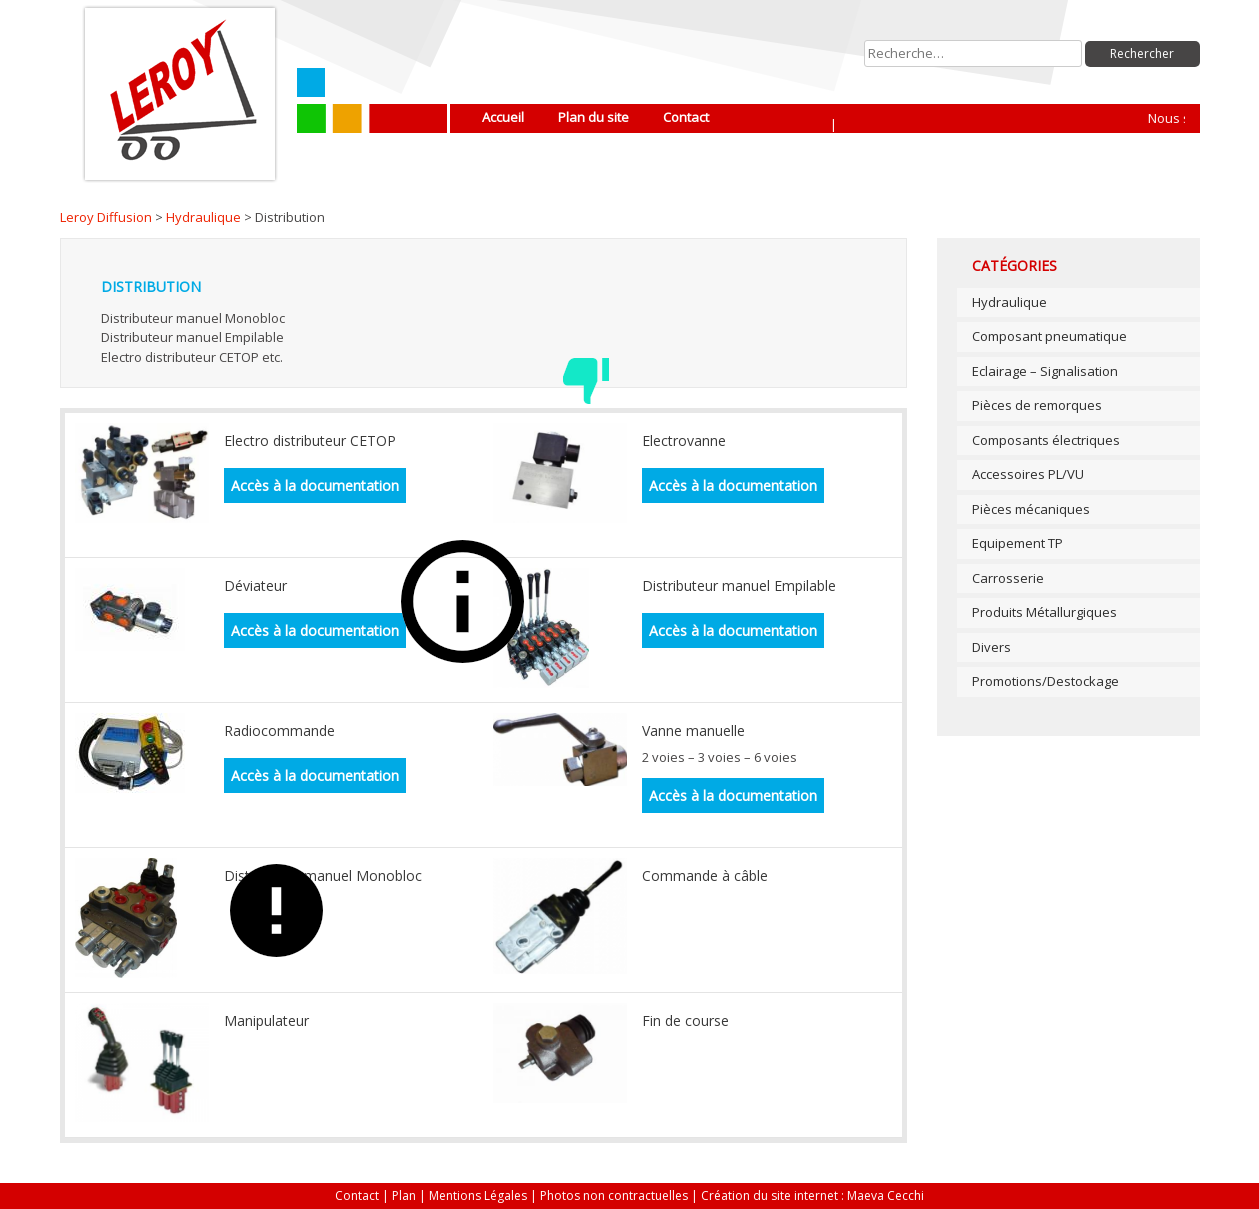 The height and width of the screenshot is (1209, 1259). What do you see at coordinates (276, 910) in the screenshot?
I see `indicates an error or warning state` at bounding box center [276, 910].